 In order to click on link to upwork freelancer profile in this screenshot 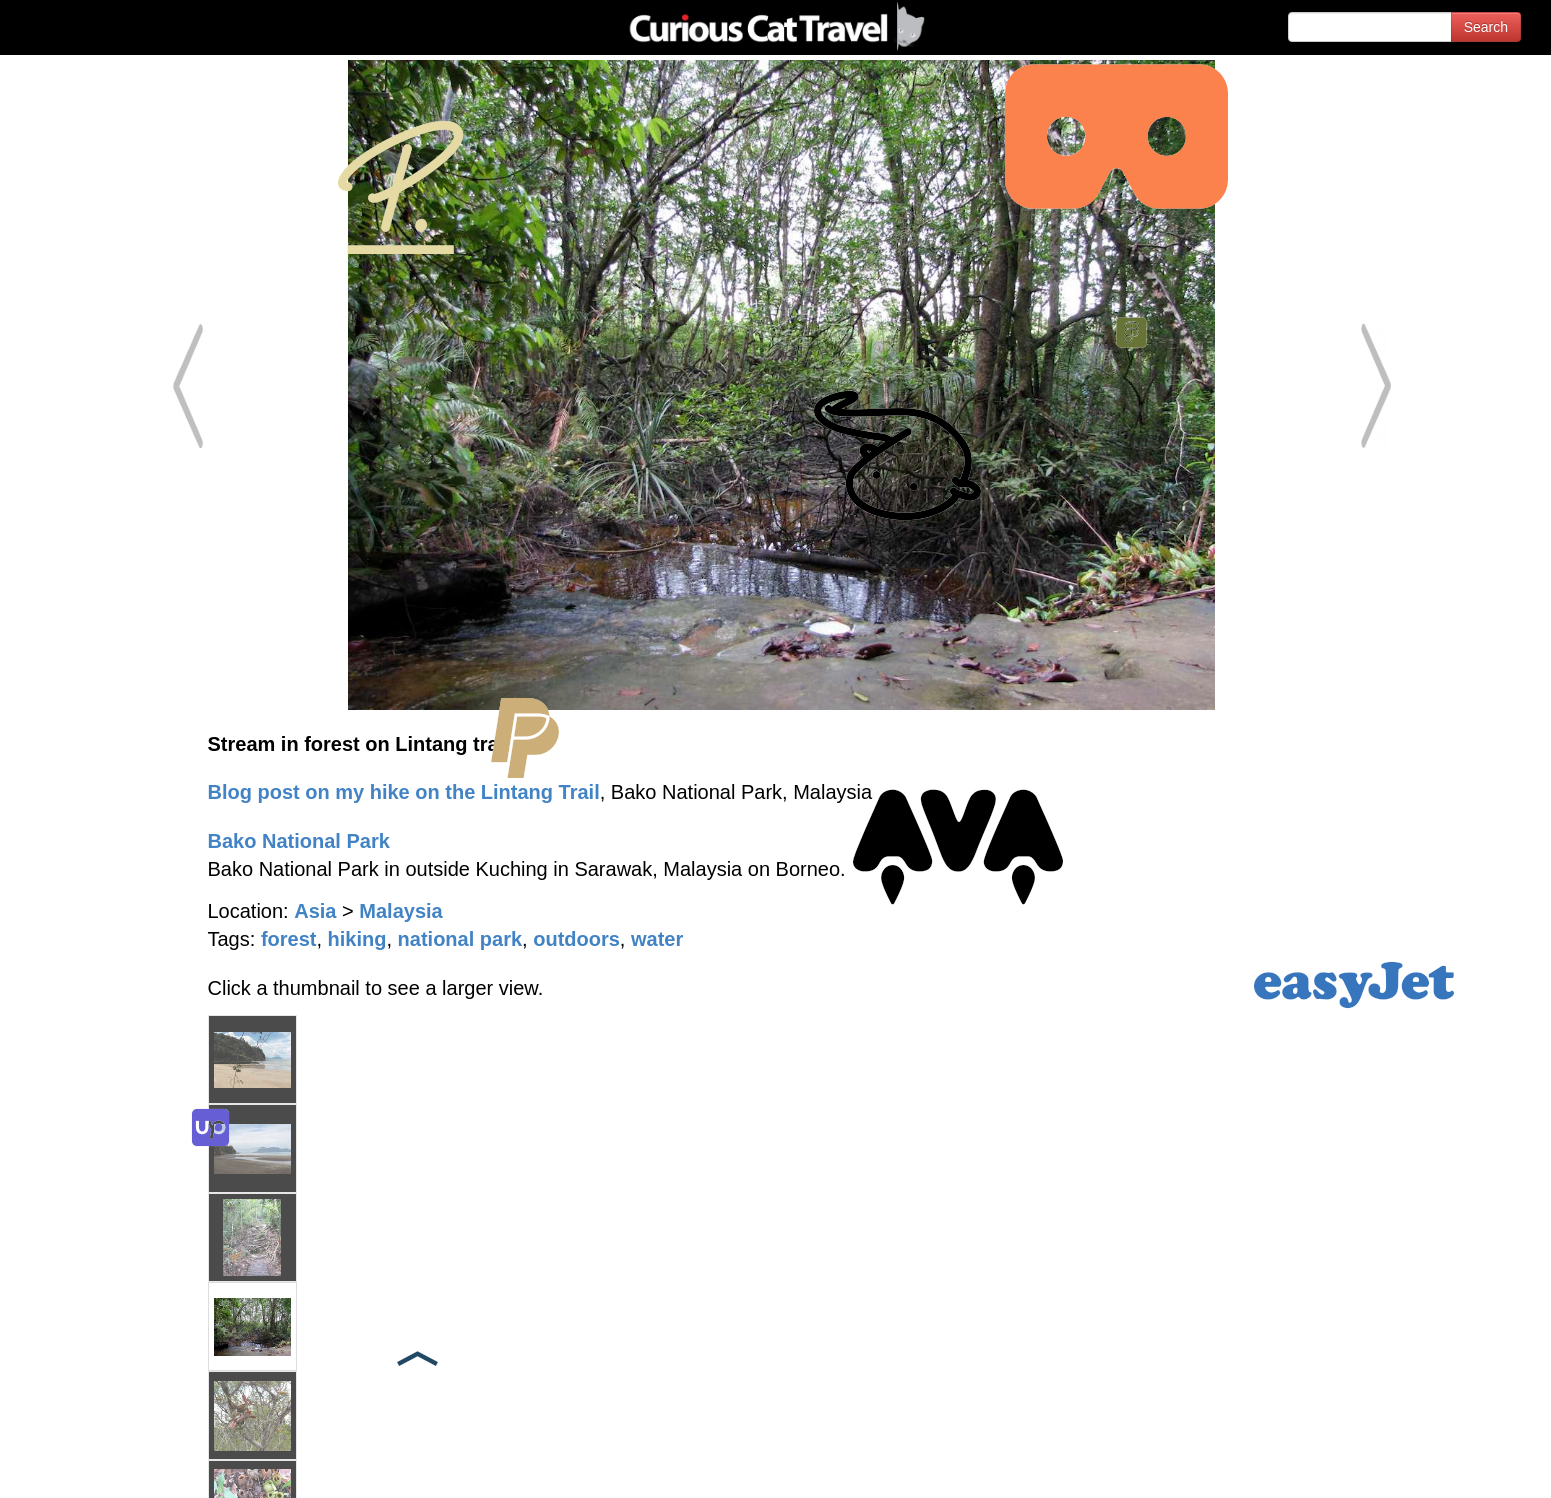, I will do `click(210, 1127)`.